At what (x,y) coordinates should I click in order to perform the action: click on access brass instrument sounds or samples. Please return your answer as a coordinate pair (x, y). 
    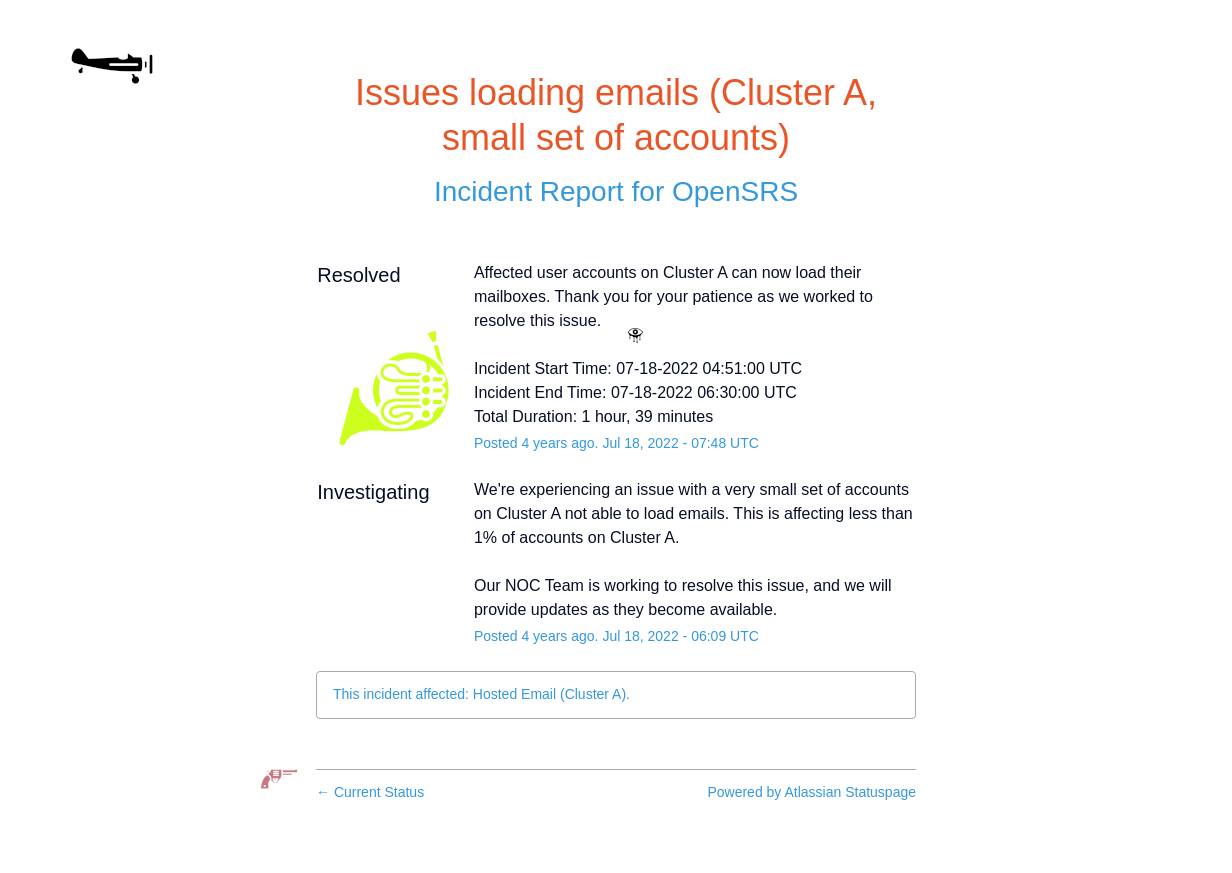
    Looking at the image, I should click on (394, 388).